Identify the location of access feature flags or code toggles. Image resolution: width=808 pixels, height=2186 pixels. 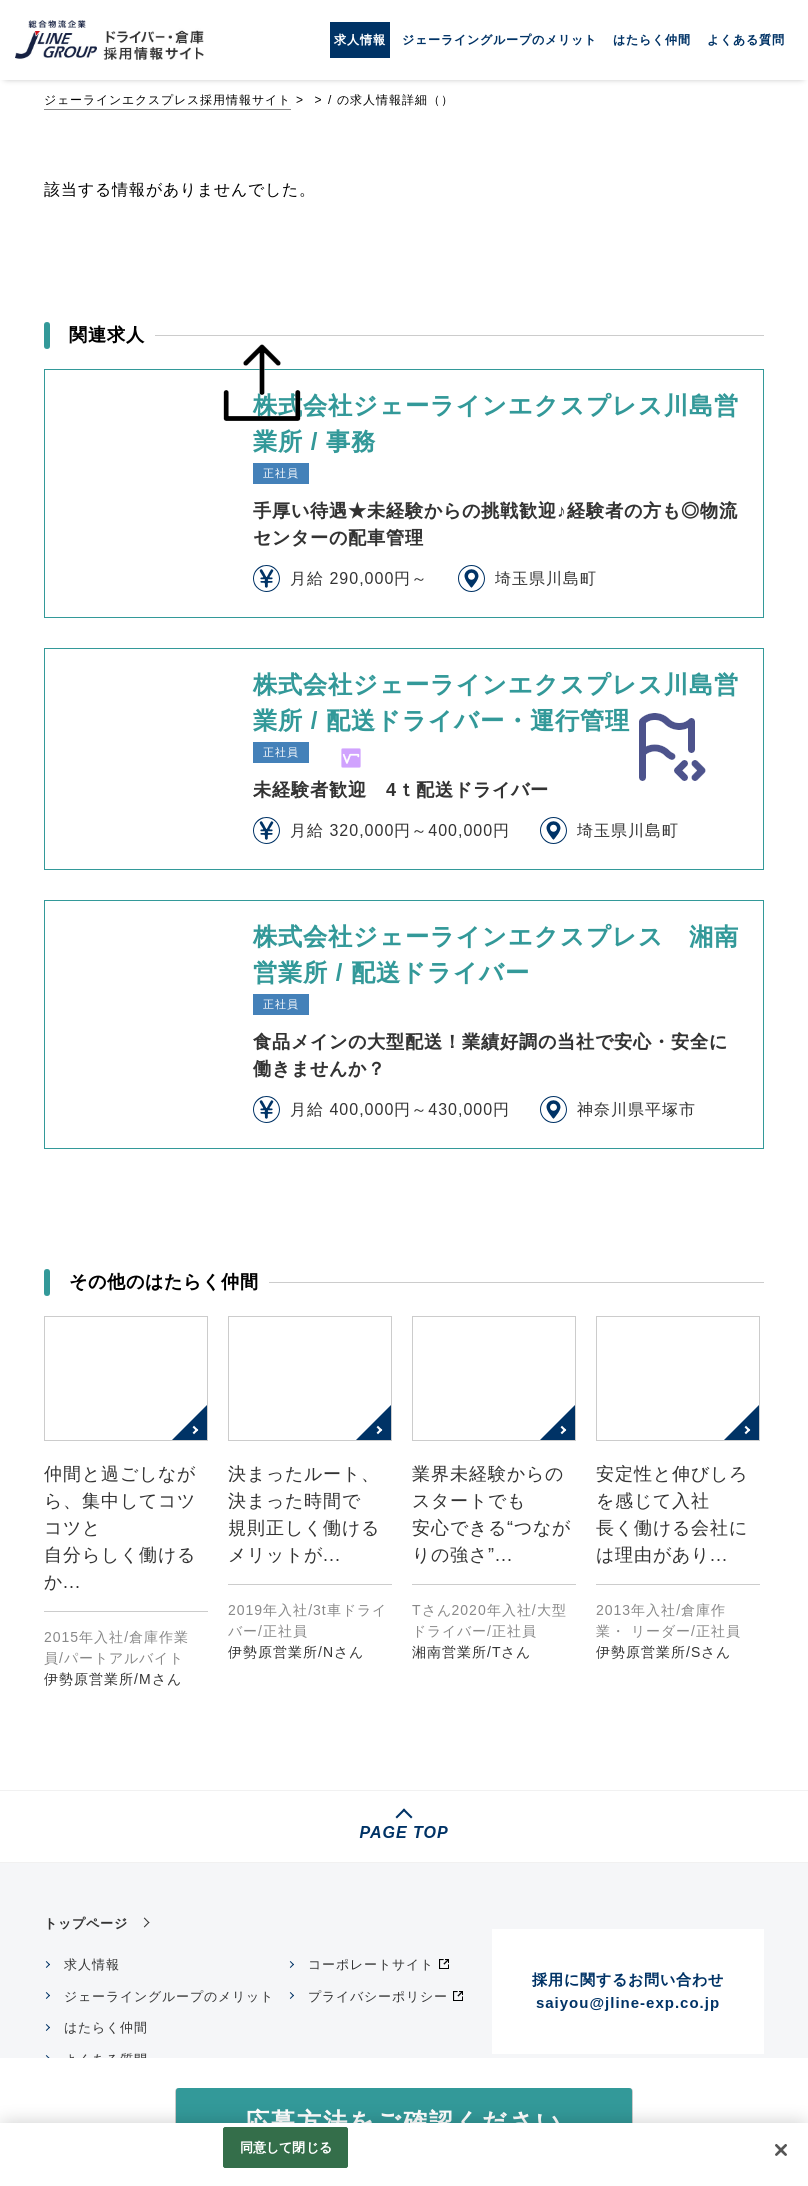
(667, 746).